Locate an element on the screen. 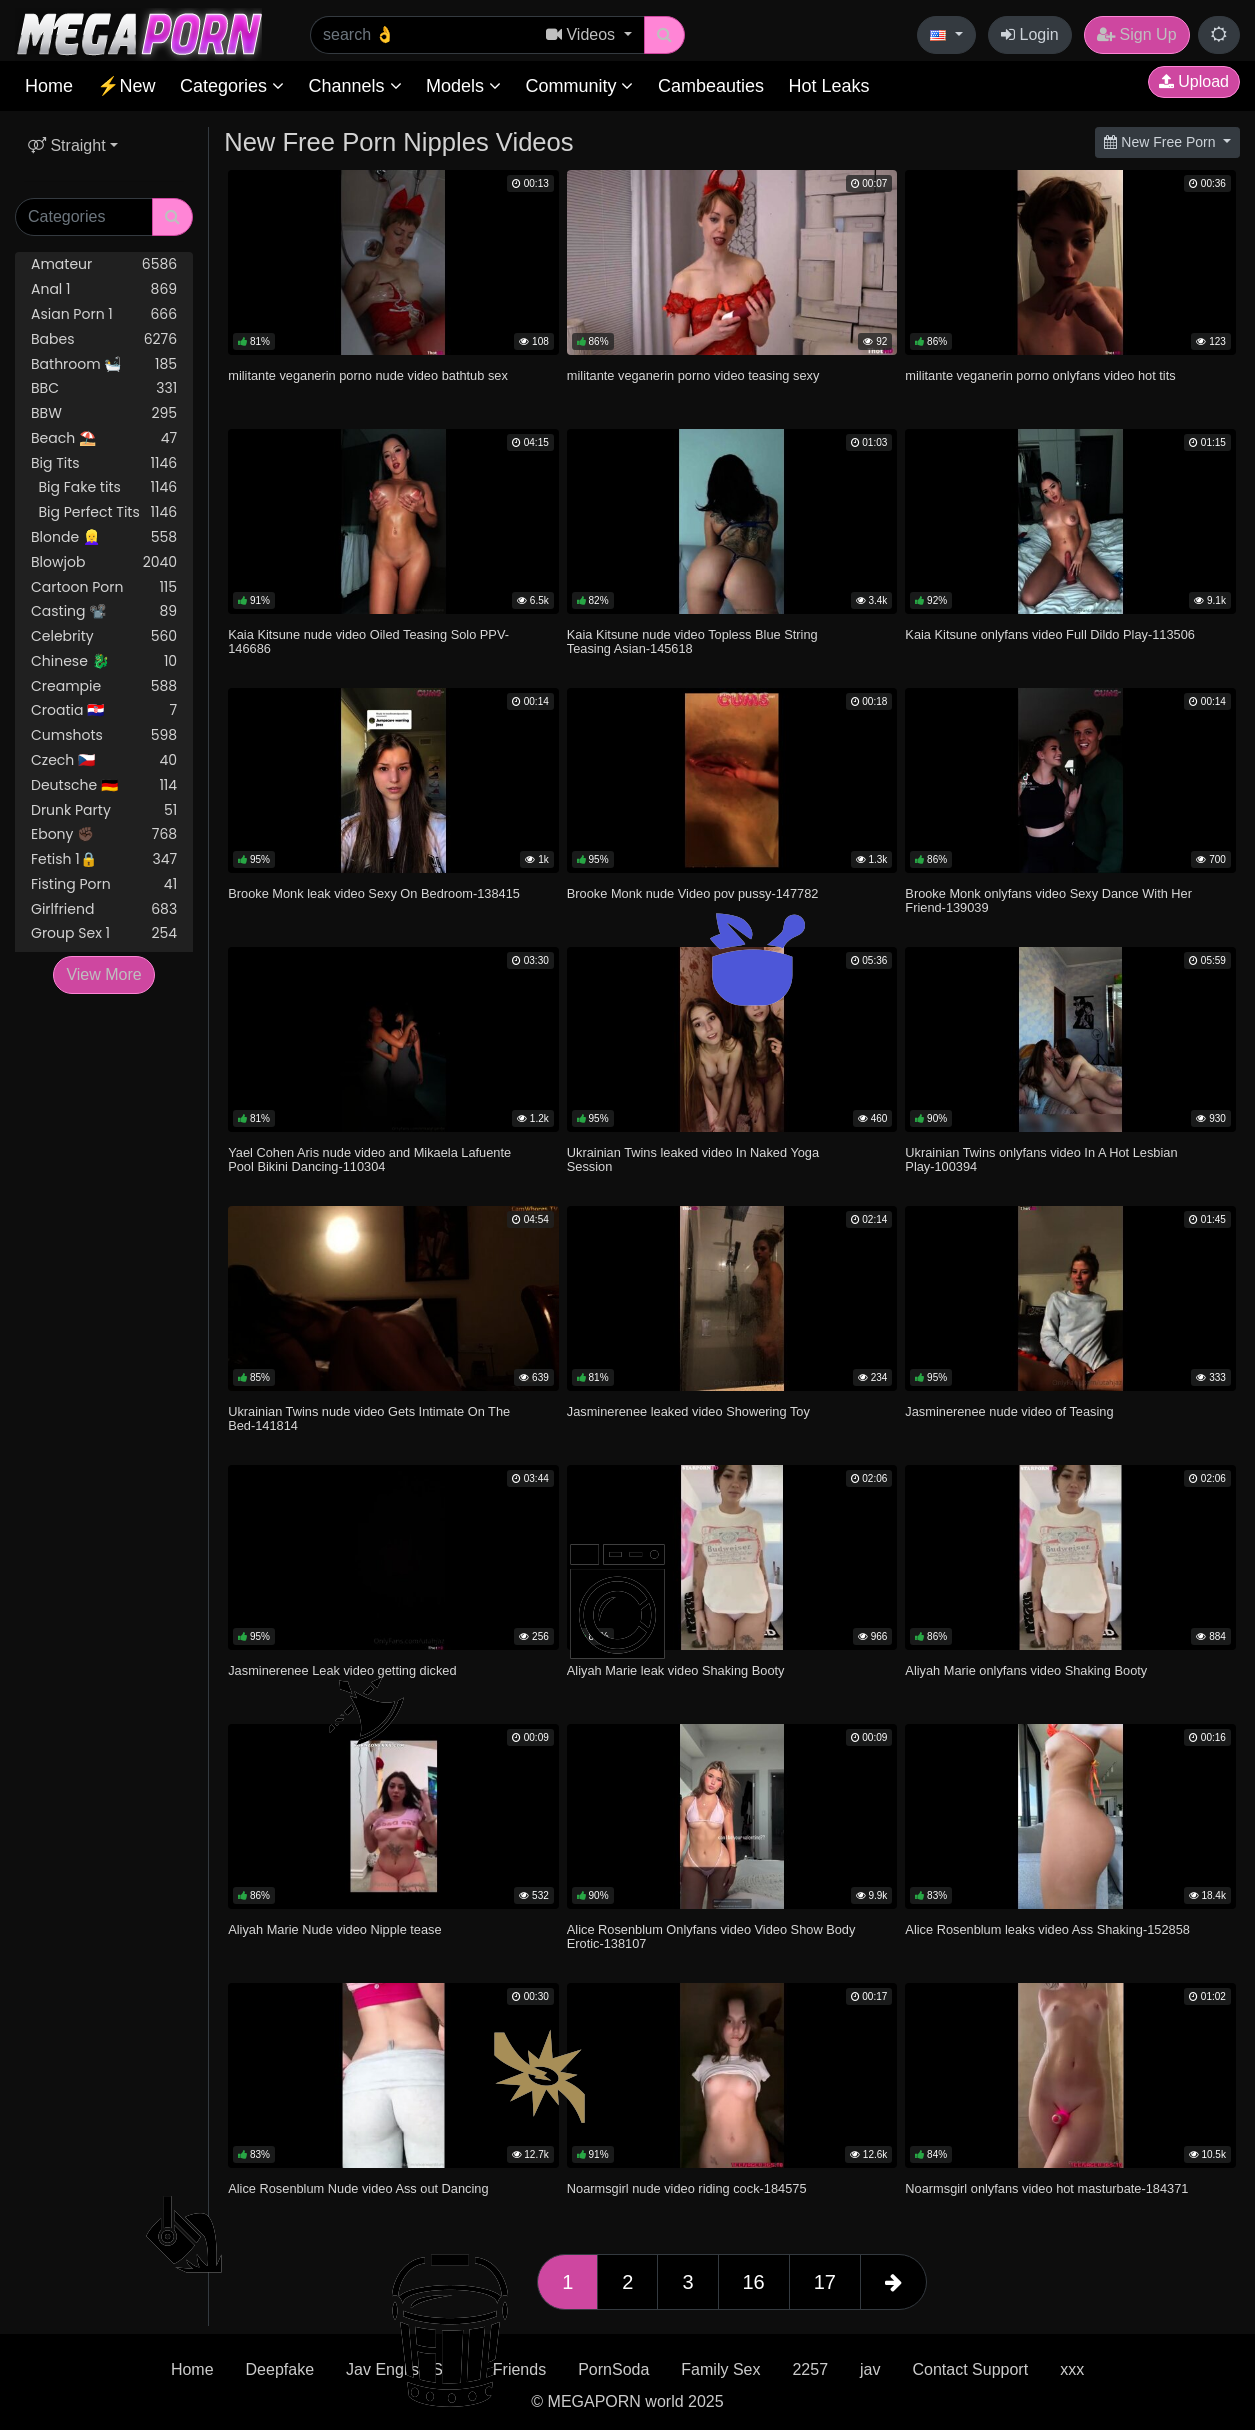 The height and width of the screenshot is (2430, 1255). pour molten metal in a crafting game is located at coordinates (183, 2234).